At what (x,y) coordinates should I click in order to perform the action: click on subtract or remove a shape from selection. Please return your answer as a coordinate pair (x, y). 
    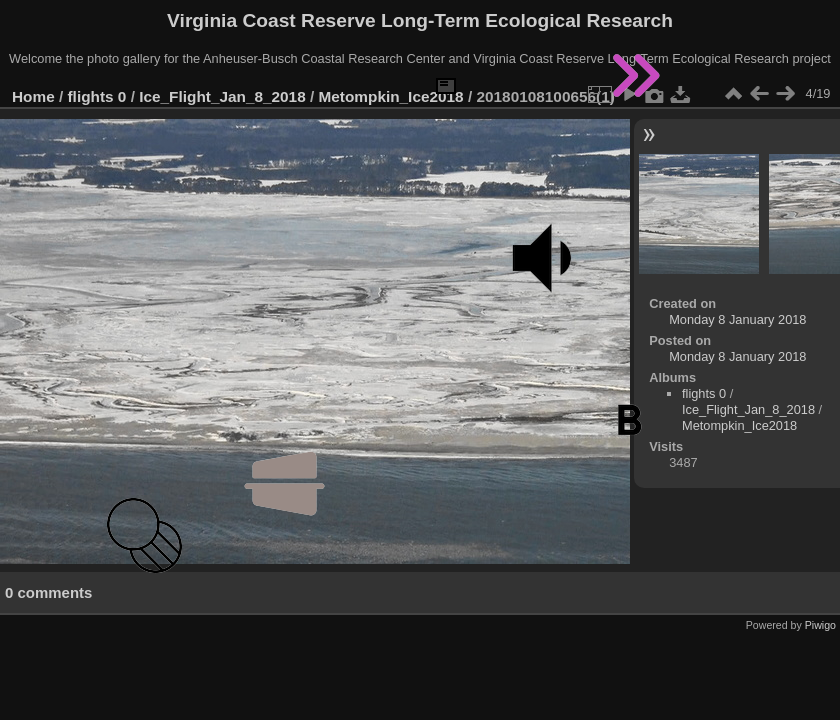
    Looking at the image, I should click on (144, 535).